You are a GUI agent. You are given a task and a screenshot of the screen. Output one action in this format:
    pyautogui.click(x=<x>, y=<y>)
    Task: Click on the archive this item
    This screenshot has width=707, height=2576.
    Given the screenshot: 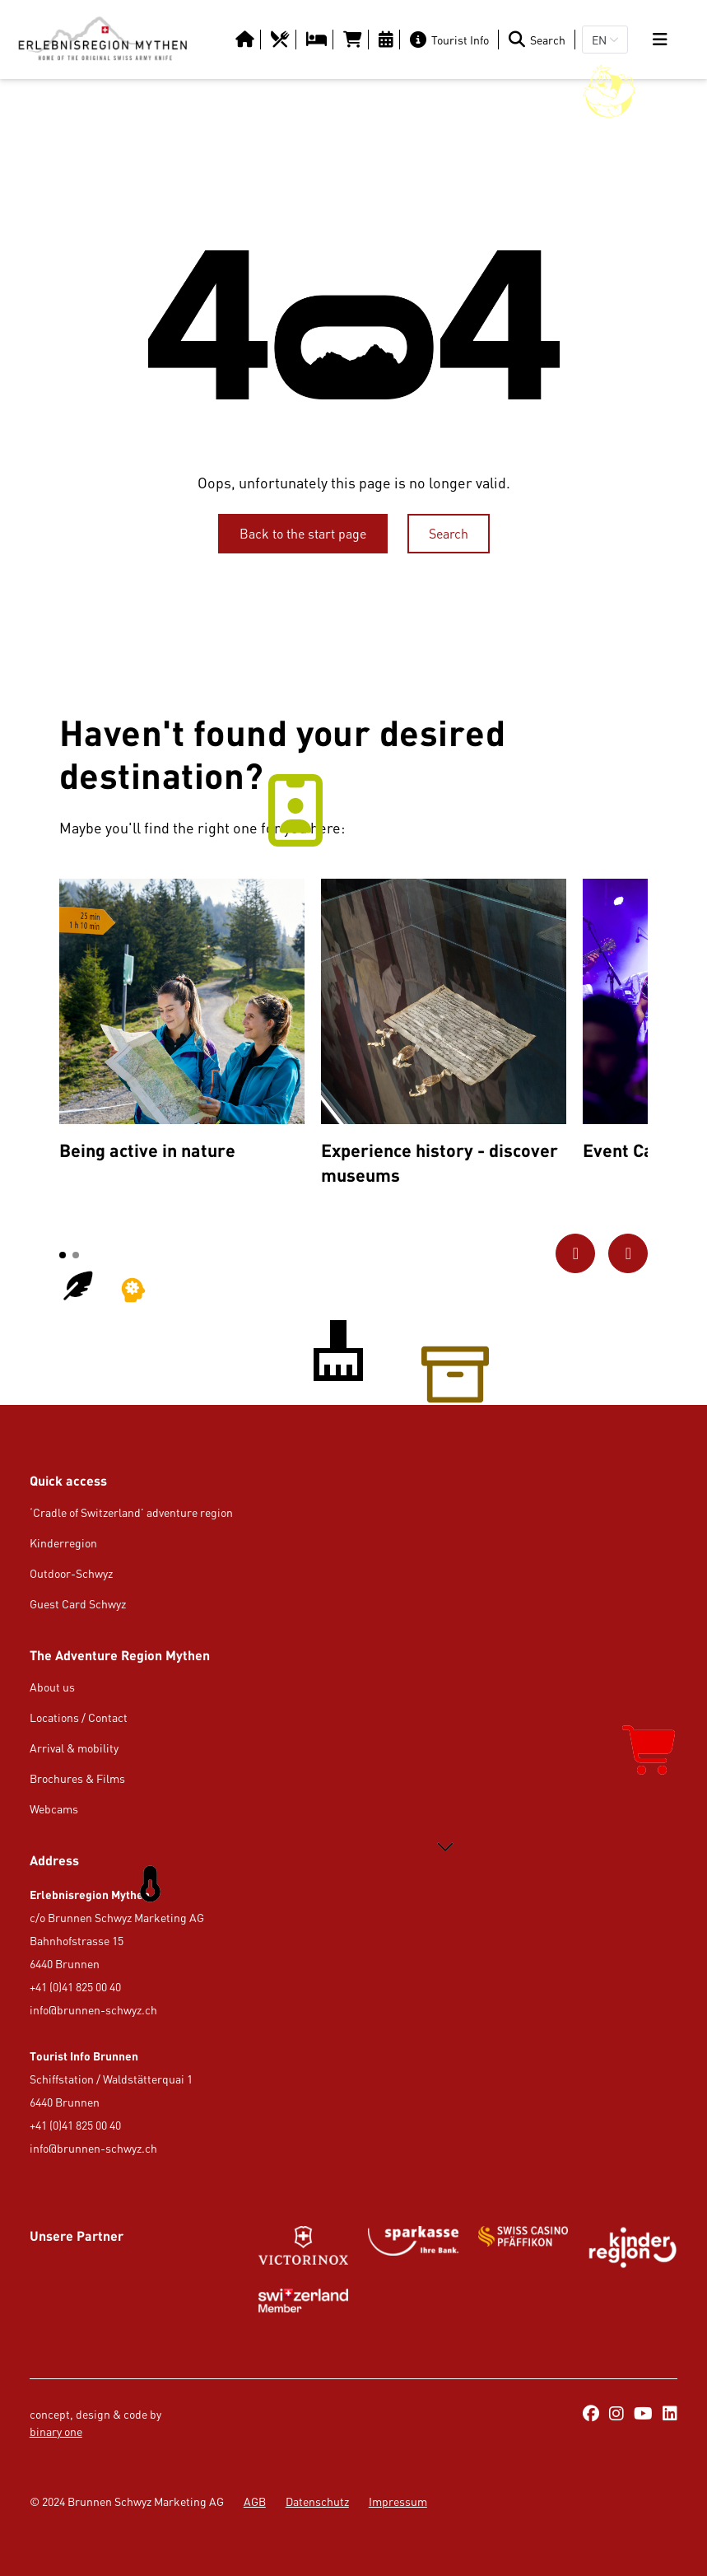 What is the action you would take?
    pyautogui.click(x=455, y=1374)
    